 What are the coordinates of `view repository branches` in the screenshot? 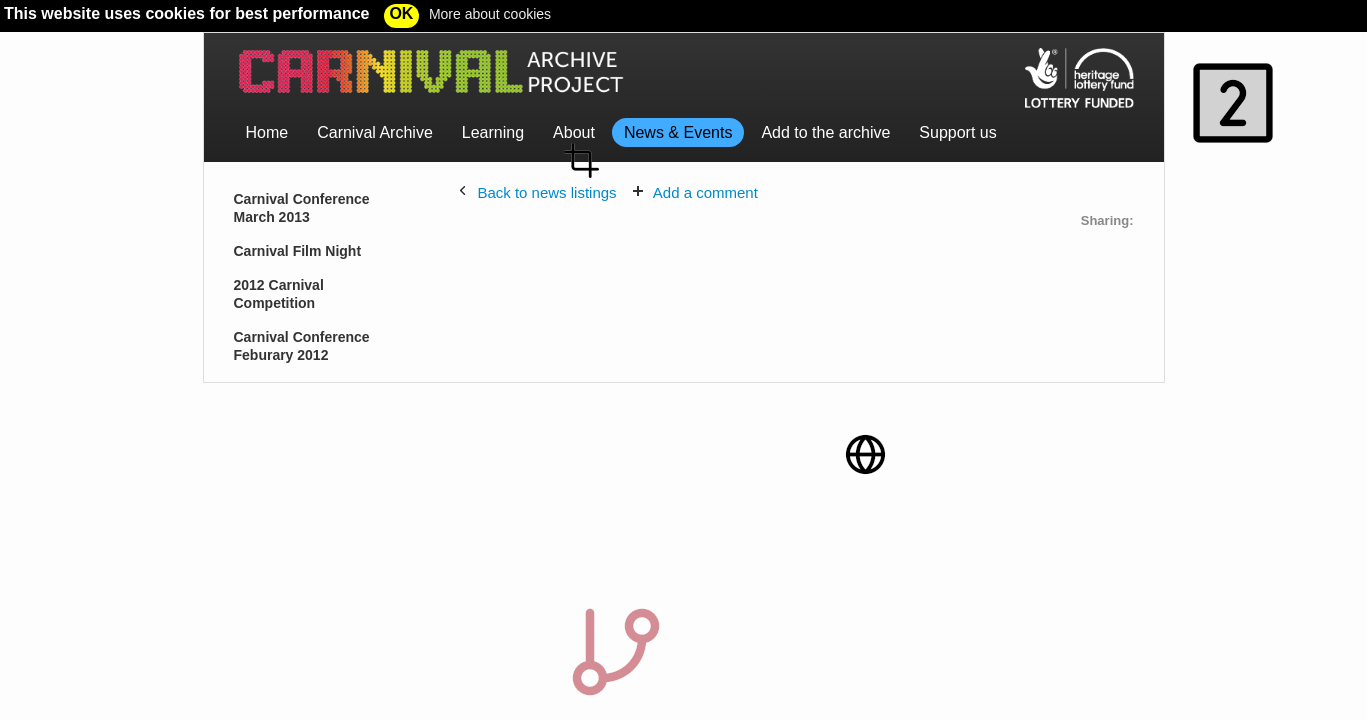 It's located at (616, 652).